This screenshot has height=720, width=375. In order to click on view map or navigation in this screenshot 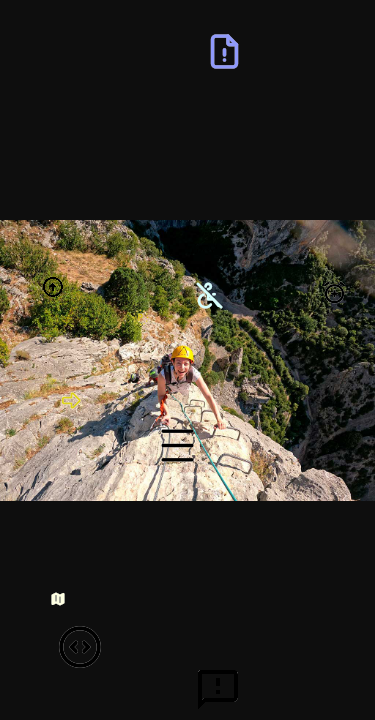, I will do `click(58, 599)`.